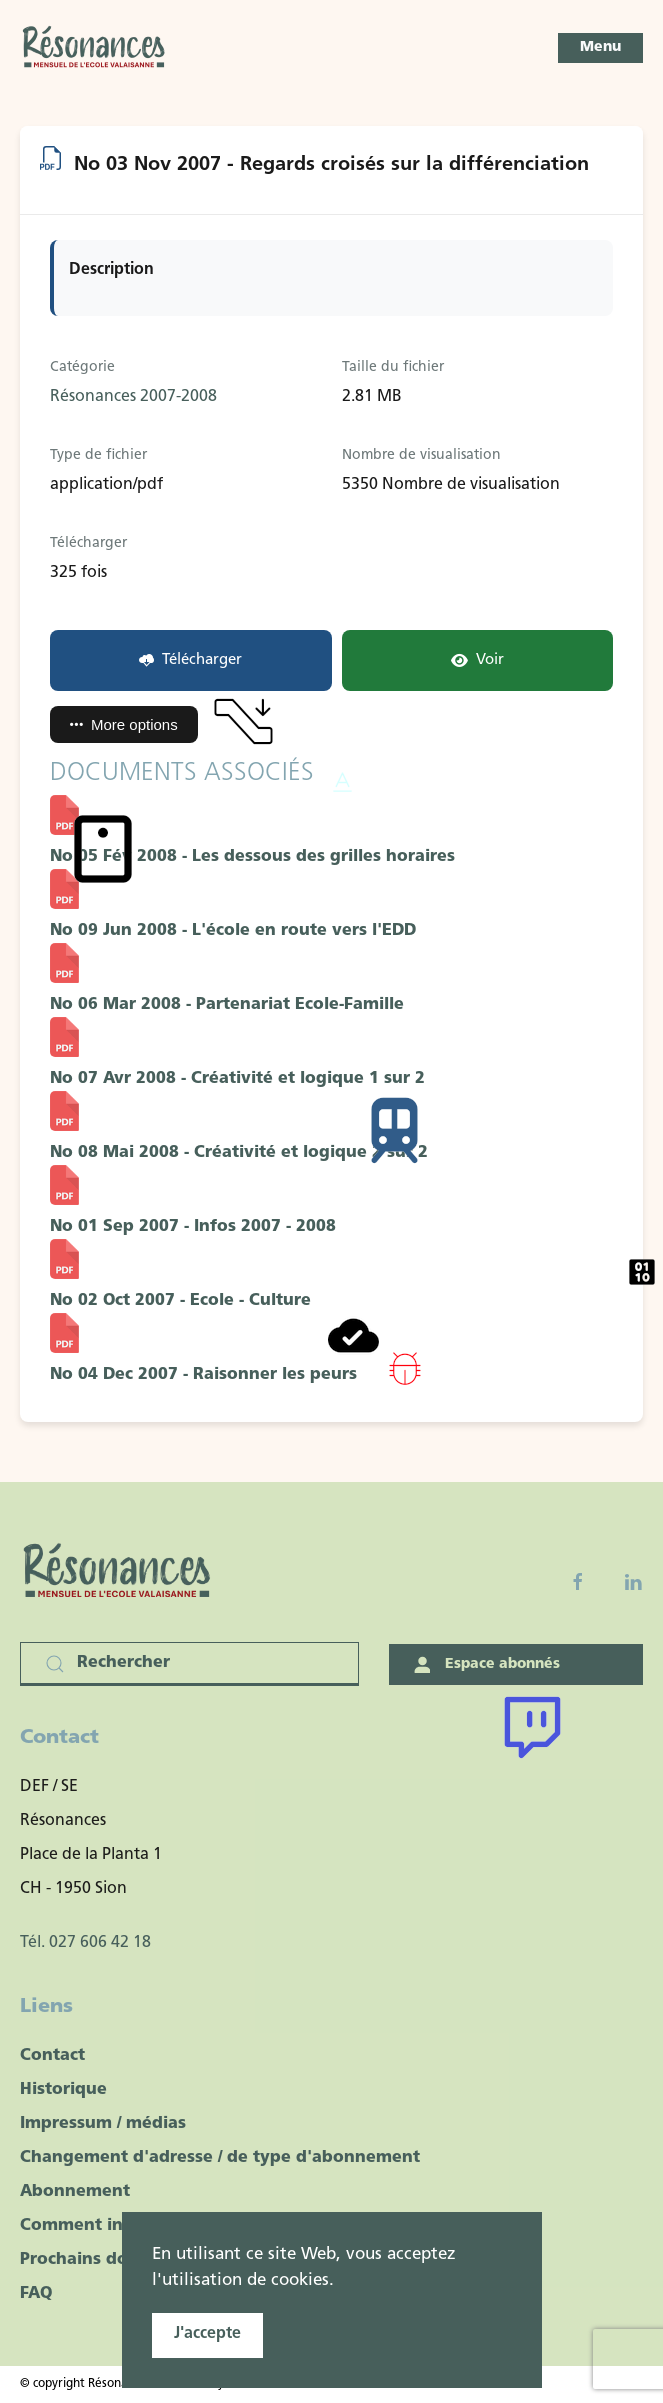  What do you see at coordinates (342, 782) in the screenshot?
I see `underline selected text` at bounding box center [342, 782].